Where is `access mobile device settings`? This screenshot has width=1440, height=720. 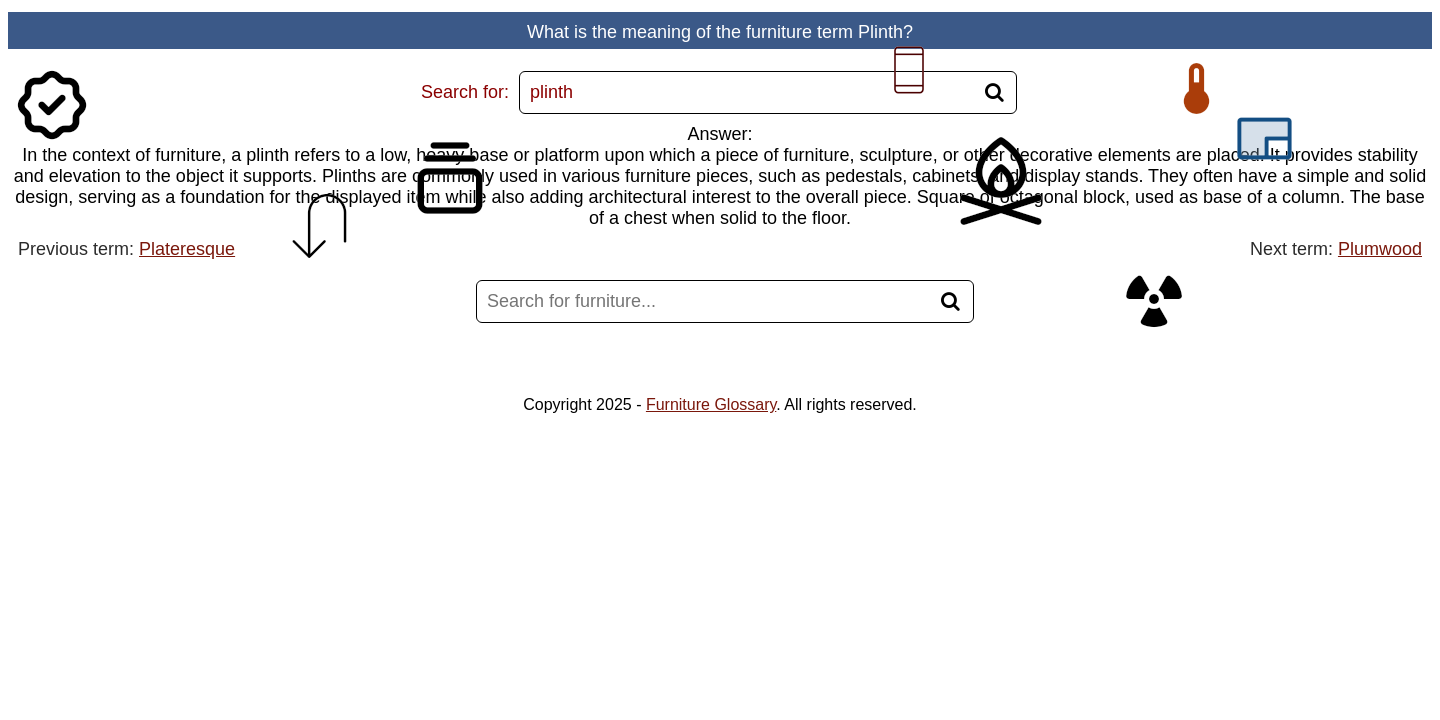
access mobile device settings is located at coordinates (909, 70).